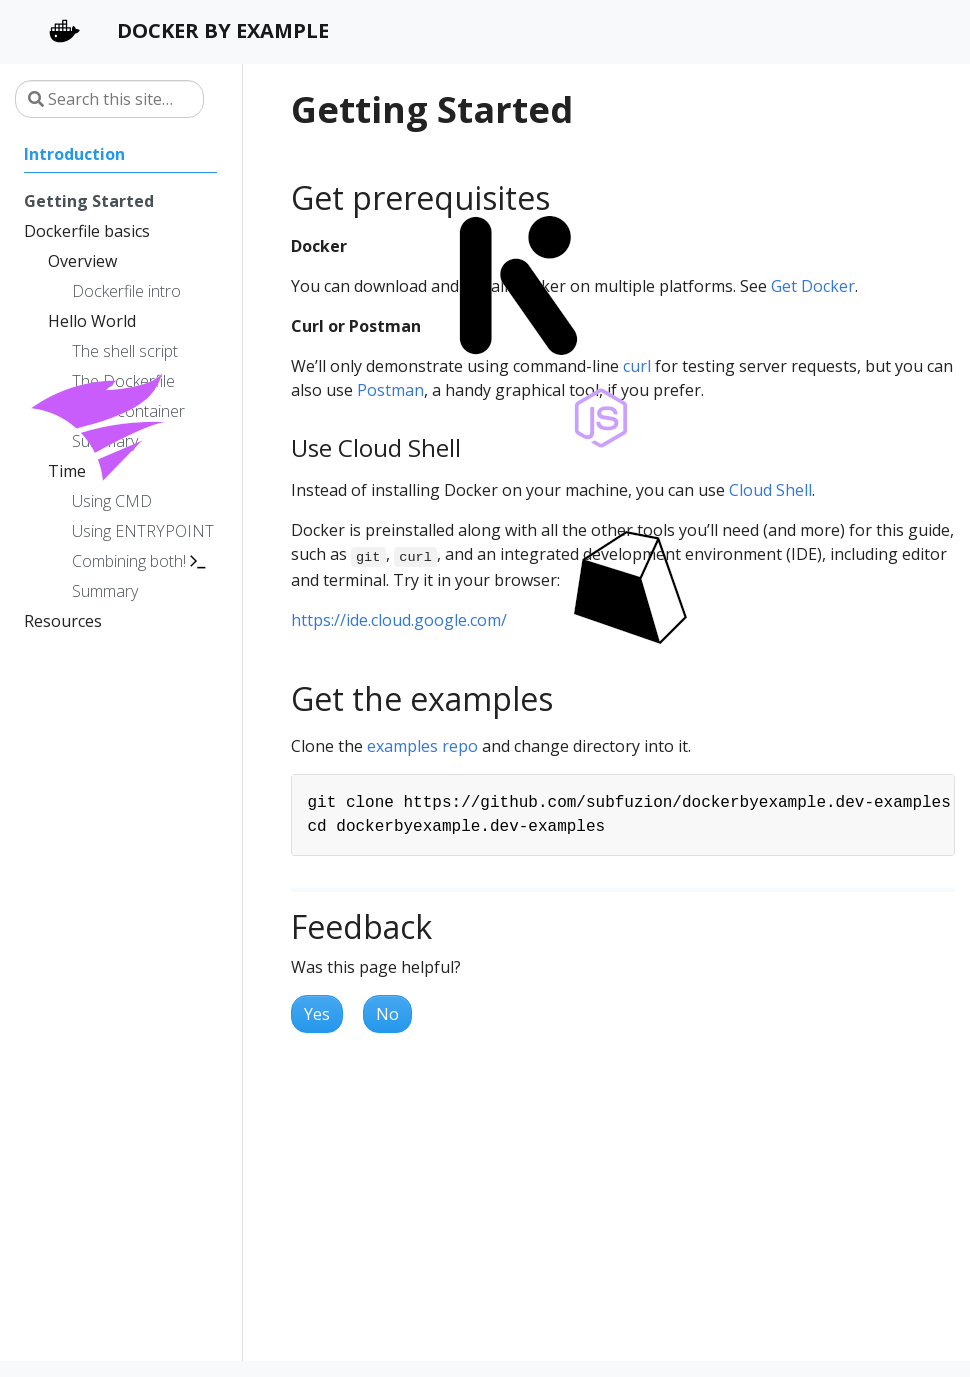 The height and width of the screenshot is (1377, 970). Describe the element at coordinates (601, 418) in the screenshot. I see `Node.js runtime environment logo` at that location.